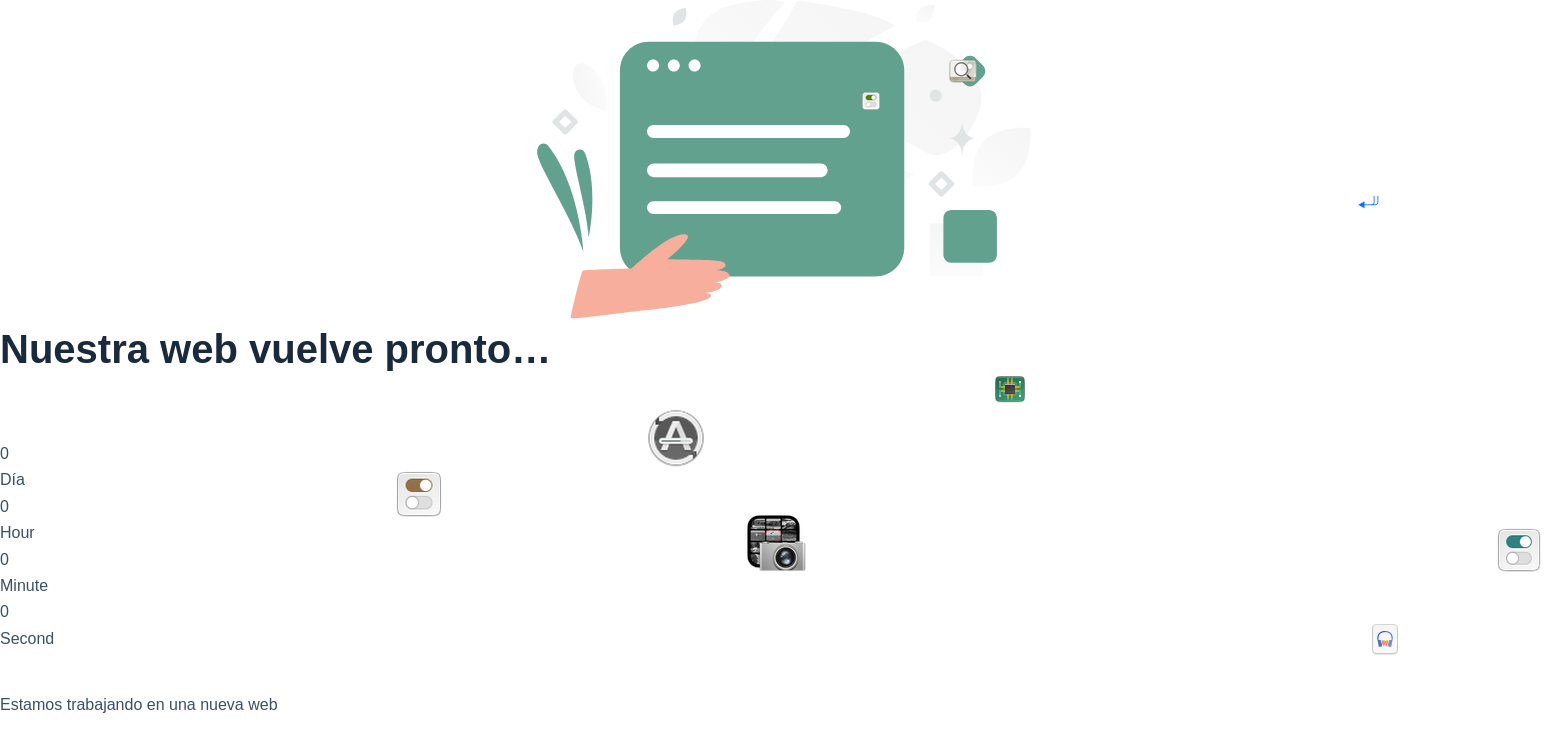 This screenshot has height=731, width=1568. I want to click on open cpu-x system monitoring app, so click(1010, 389).